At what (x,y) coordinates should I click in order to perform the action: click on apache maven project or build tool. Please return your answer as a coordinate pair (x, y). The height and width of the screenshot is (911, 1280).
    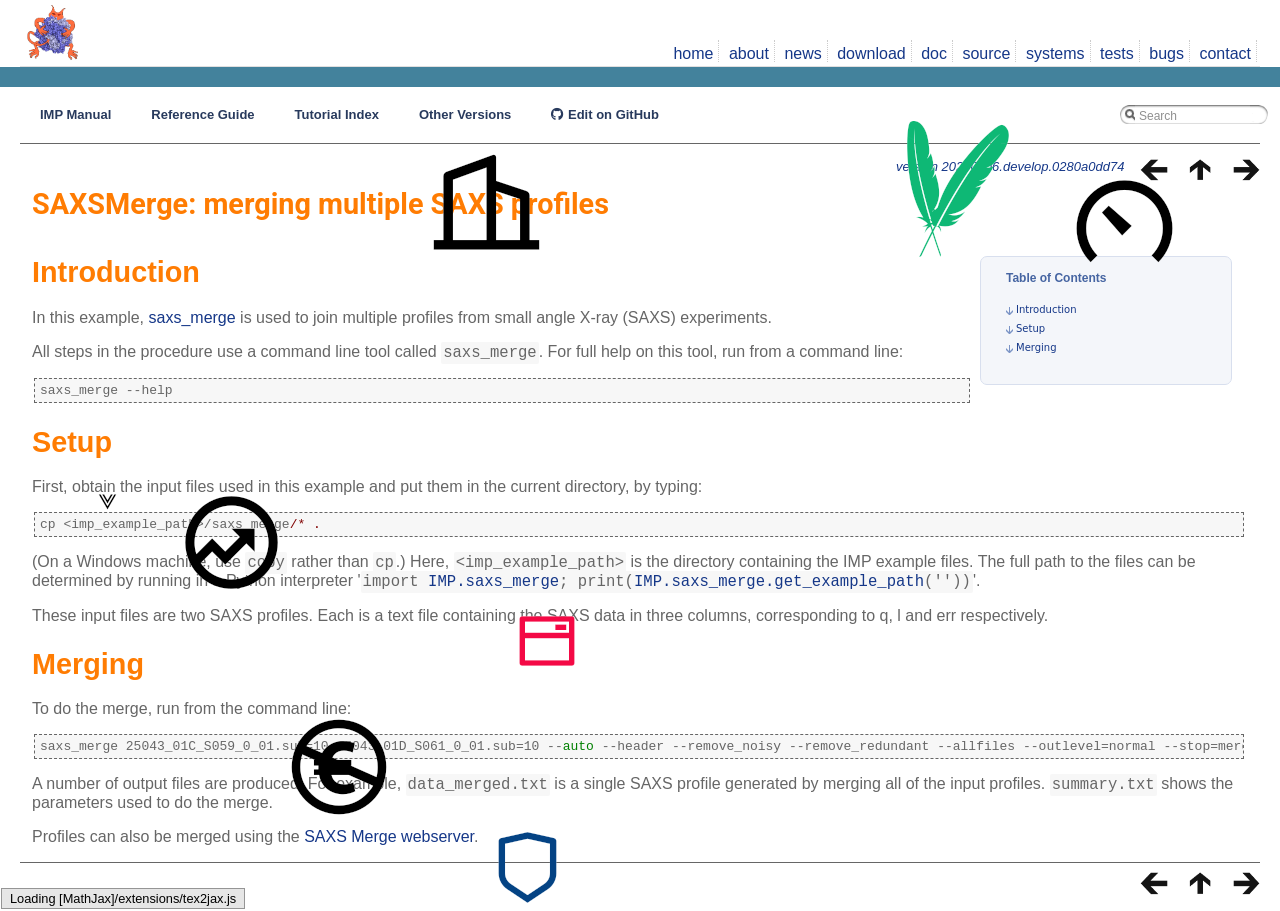
    Looking at the image, I should click on (958, 189).